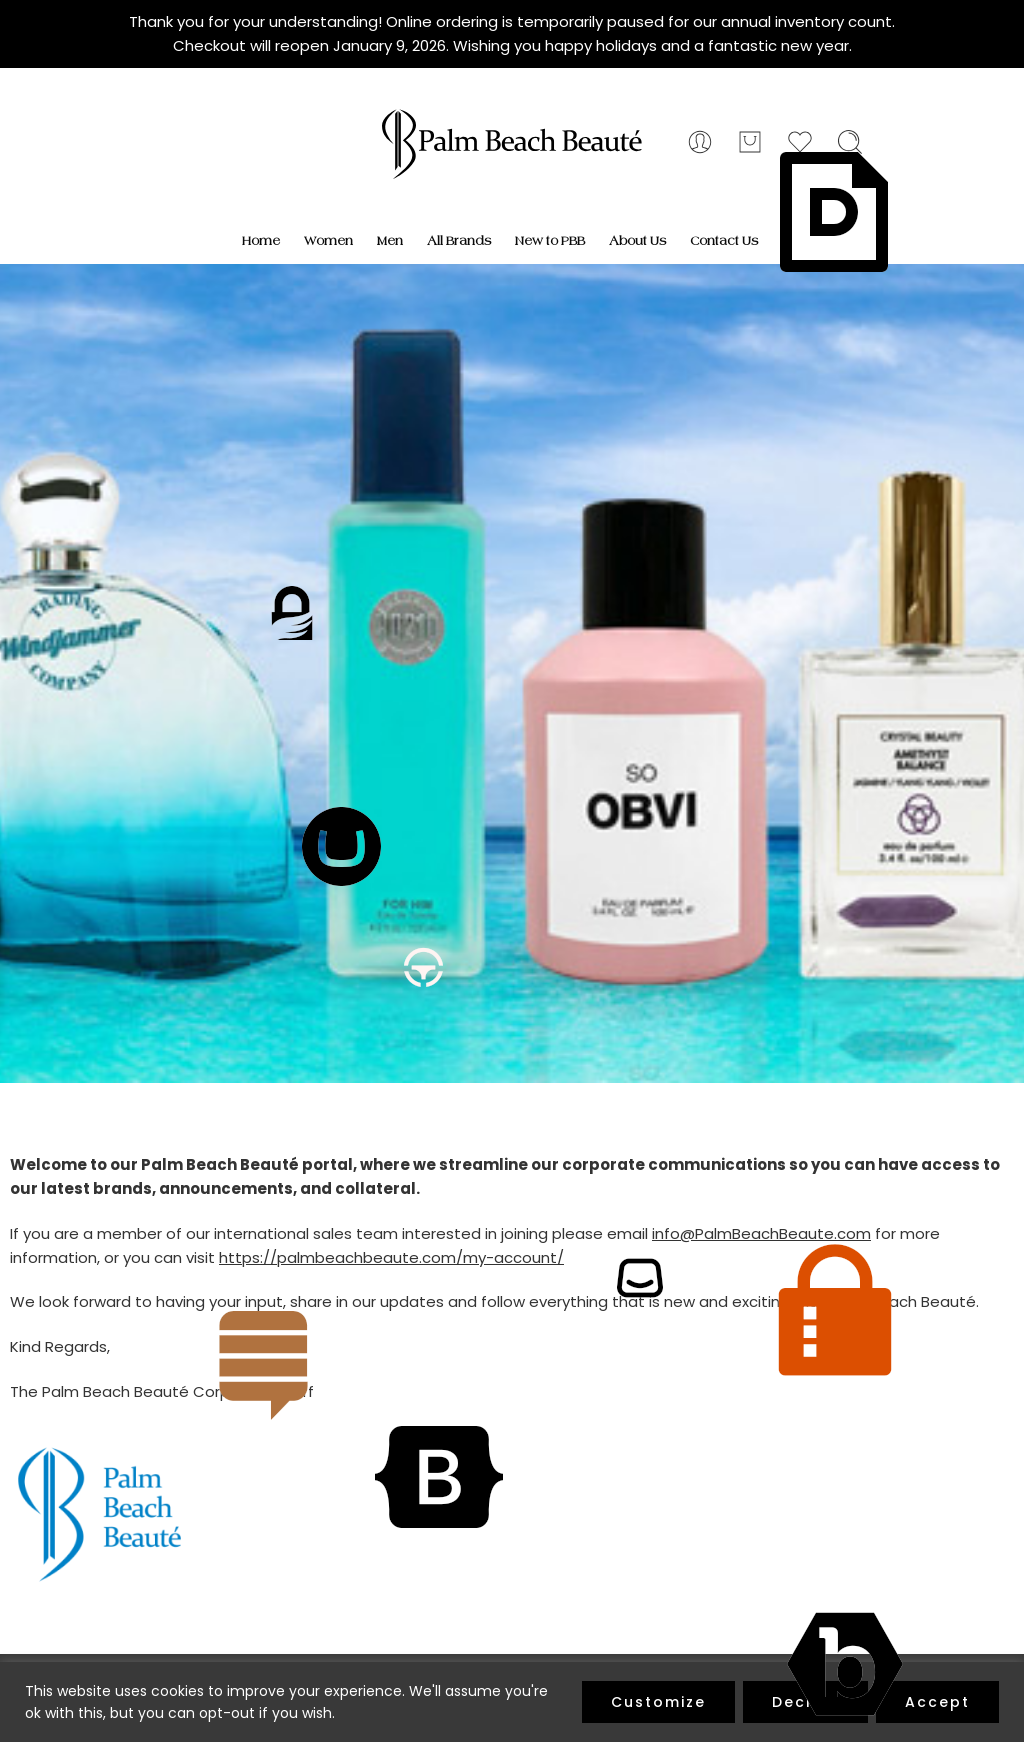 The image size is (1024, 1742). Describe the element at coordinates (423, 967) in the screenshot. I see `access driving or navigation mode` at that location.